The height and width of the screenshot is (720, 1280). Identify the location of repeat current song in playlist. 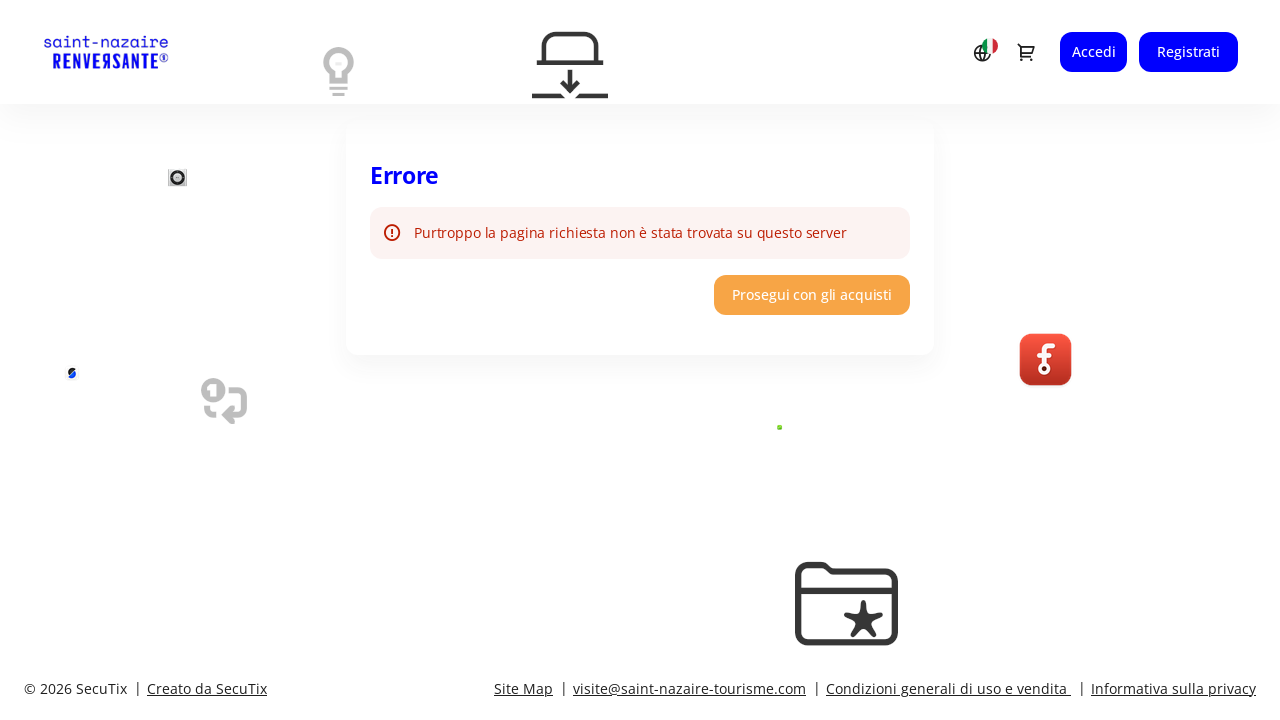
(225, 402).